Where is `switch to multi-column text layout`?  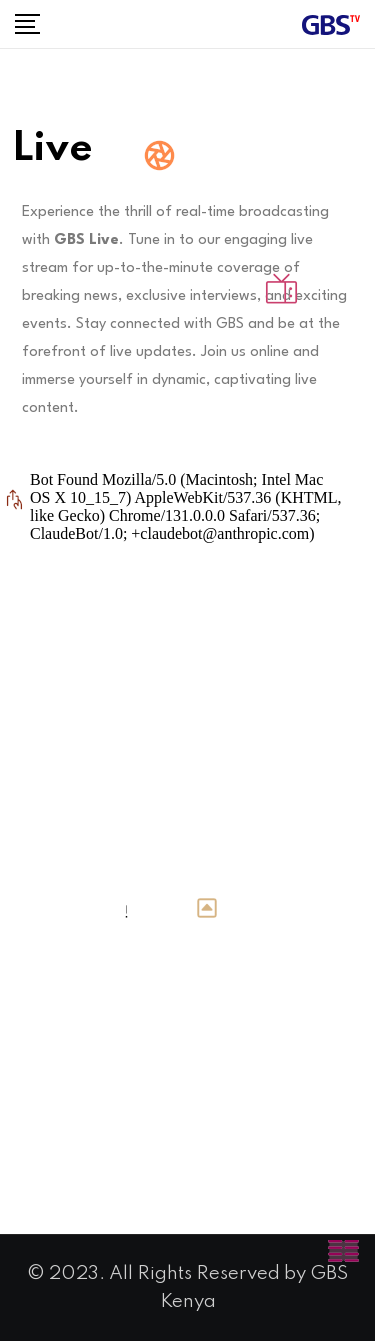 switch to multi-column text layout is located at coordinates (343, 1251).